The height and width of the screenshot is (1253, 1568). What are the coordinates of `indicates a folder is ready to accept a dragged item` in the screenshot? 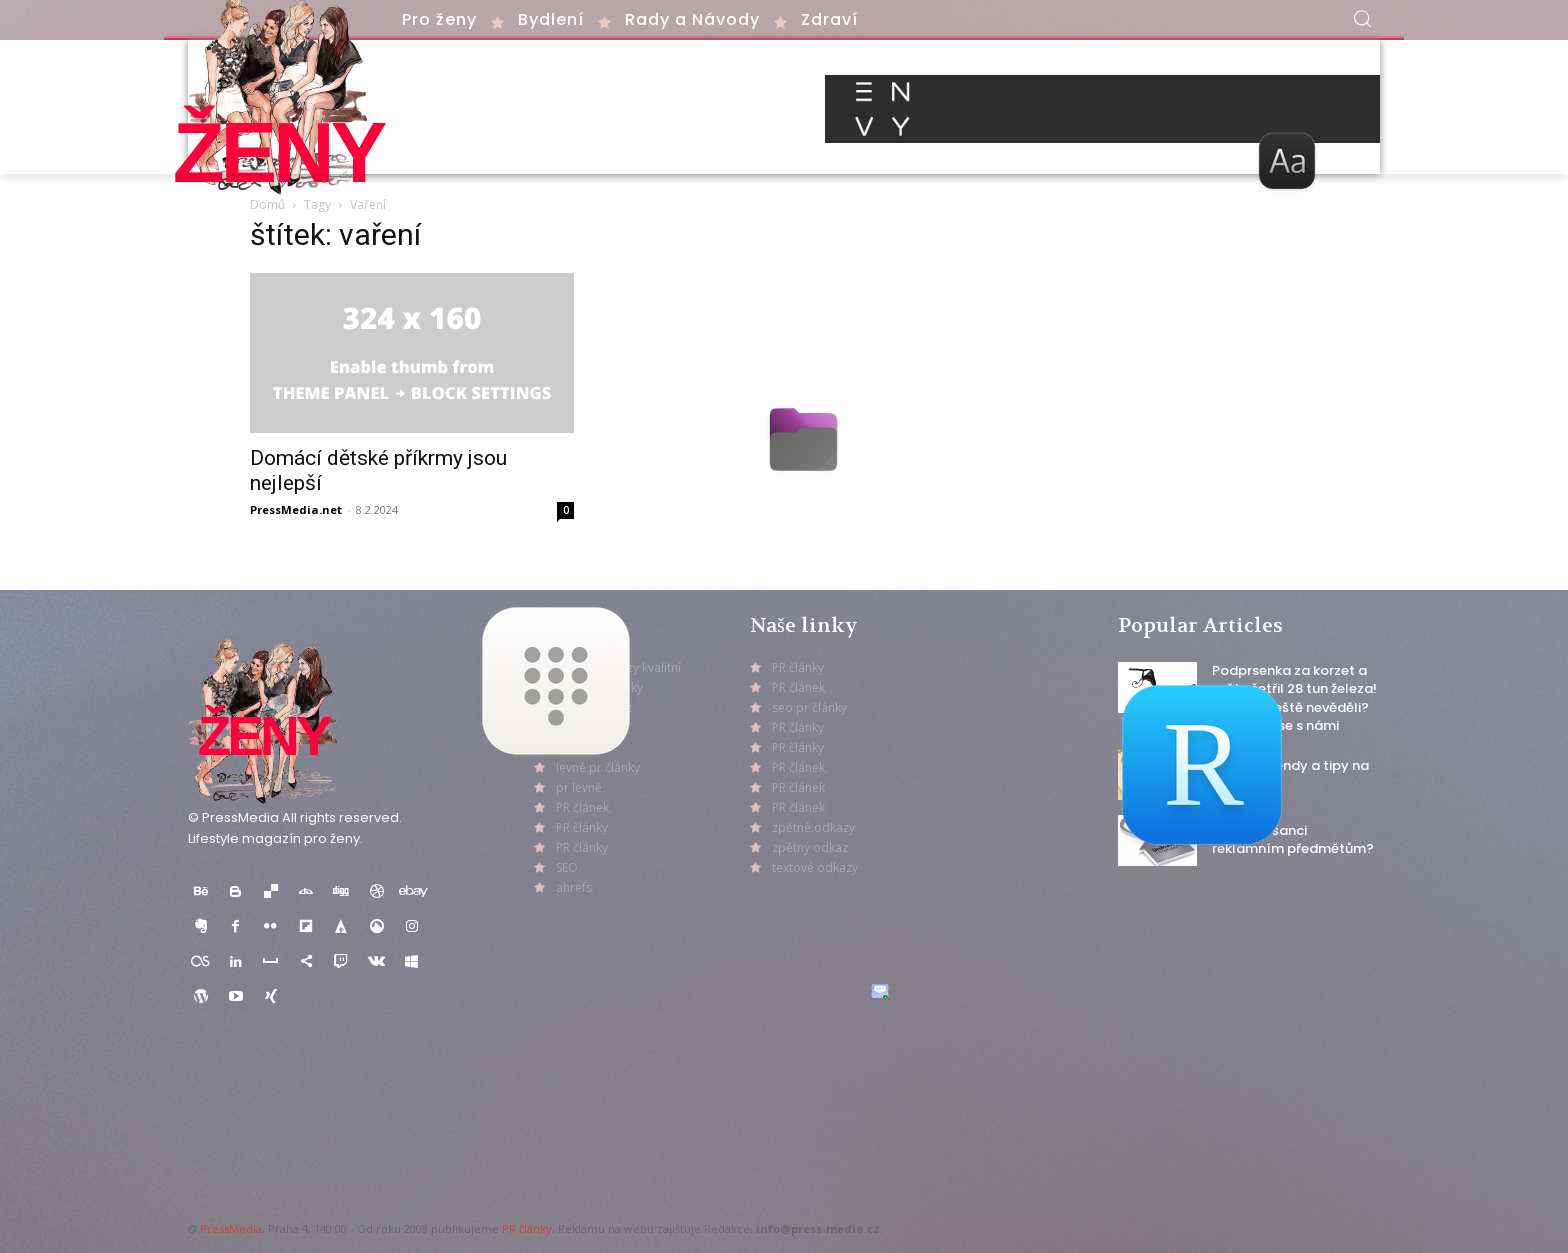 It's located at (803, 439).